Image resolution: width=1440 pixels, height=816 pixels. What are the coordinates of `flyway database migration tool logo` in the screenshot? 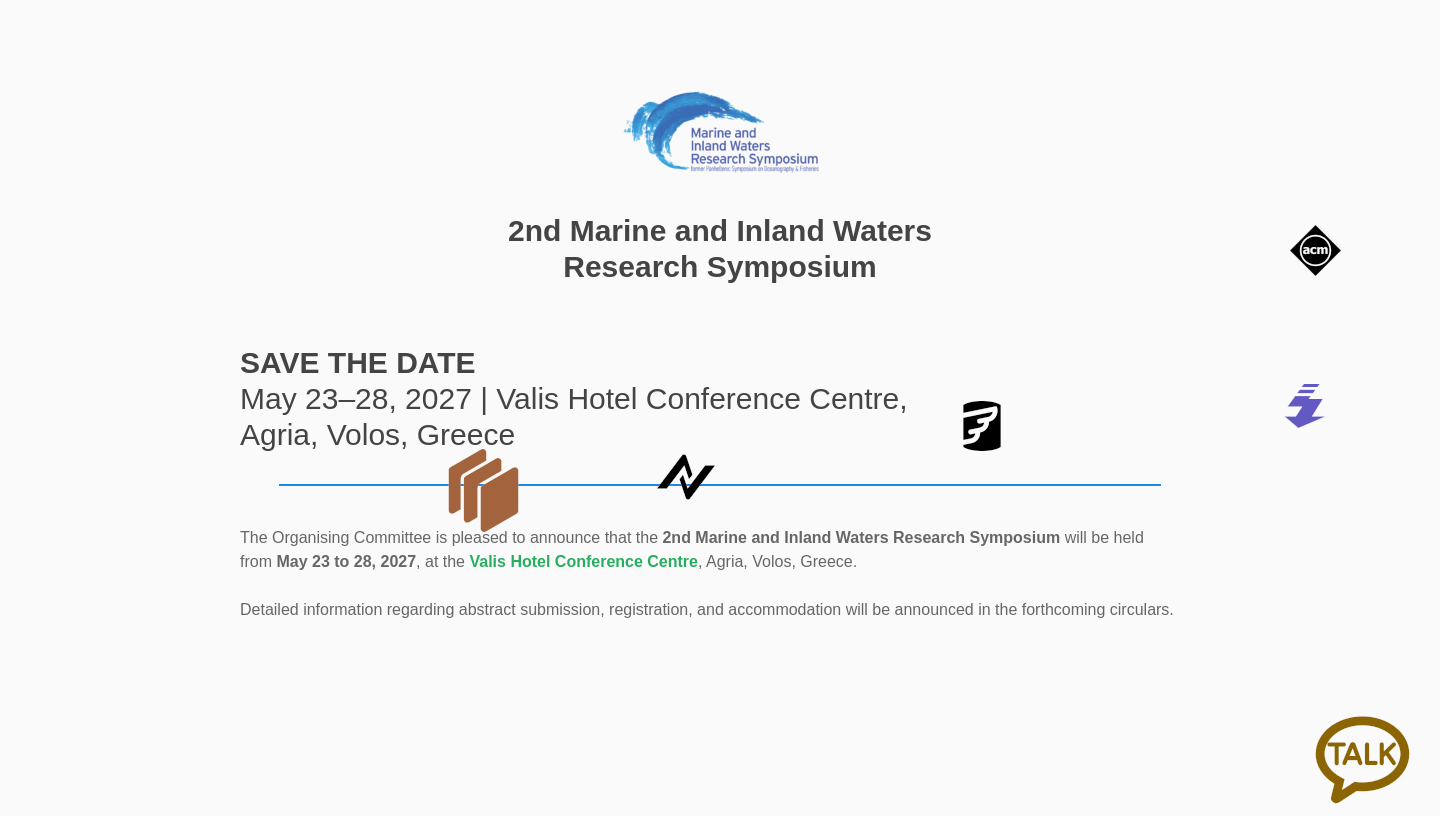 It's located at (982, 426).